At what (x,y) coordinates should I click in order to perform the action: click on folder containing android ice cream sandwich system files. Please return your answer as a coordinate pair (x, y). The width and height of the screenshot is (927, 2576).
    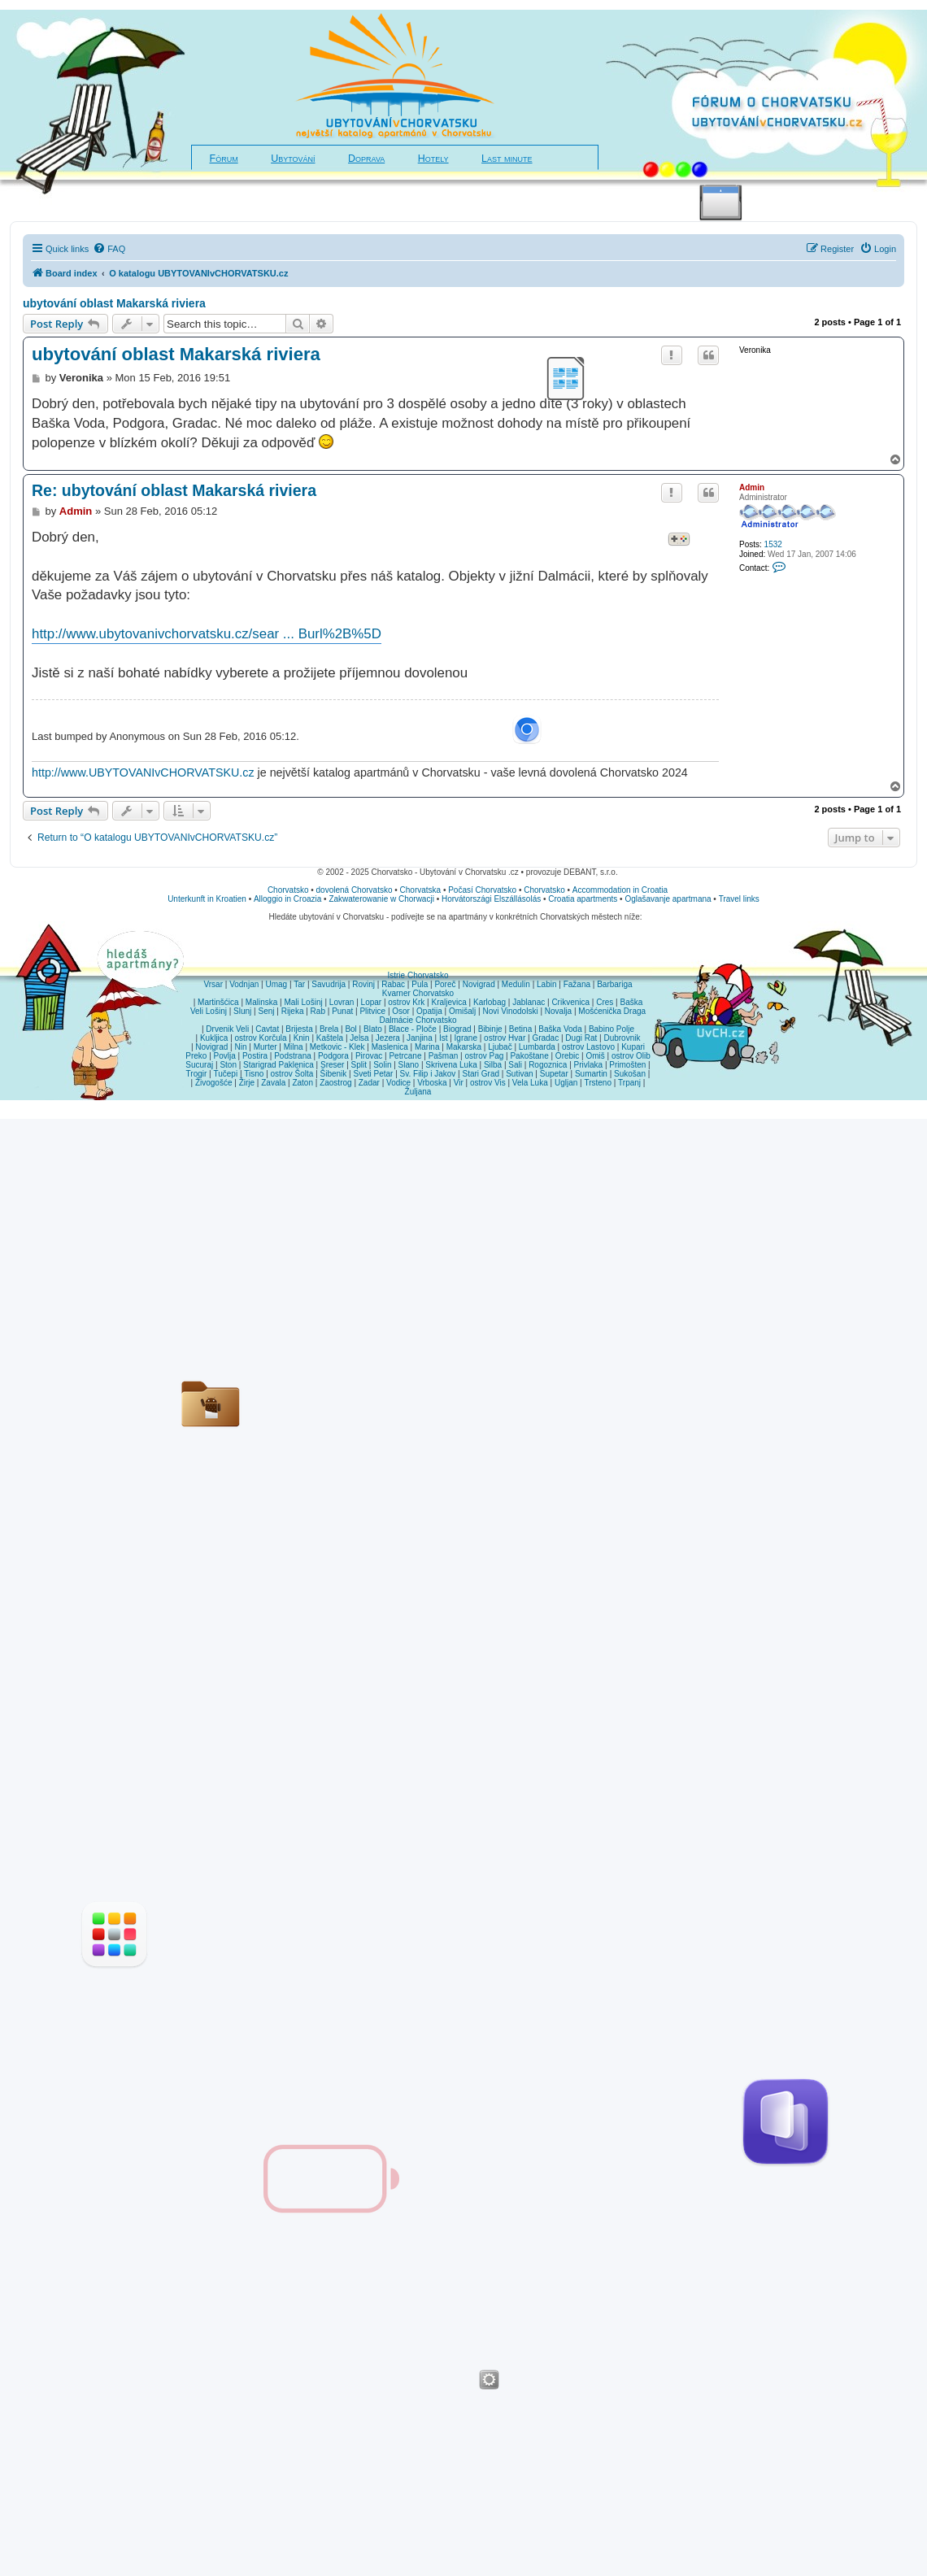
    Looking at the image, I should click on (210, 1405).